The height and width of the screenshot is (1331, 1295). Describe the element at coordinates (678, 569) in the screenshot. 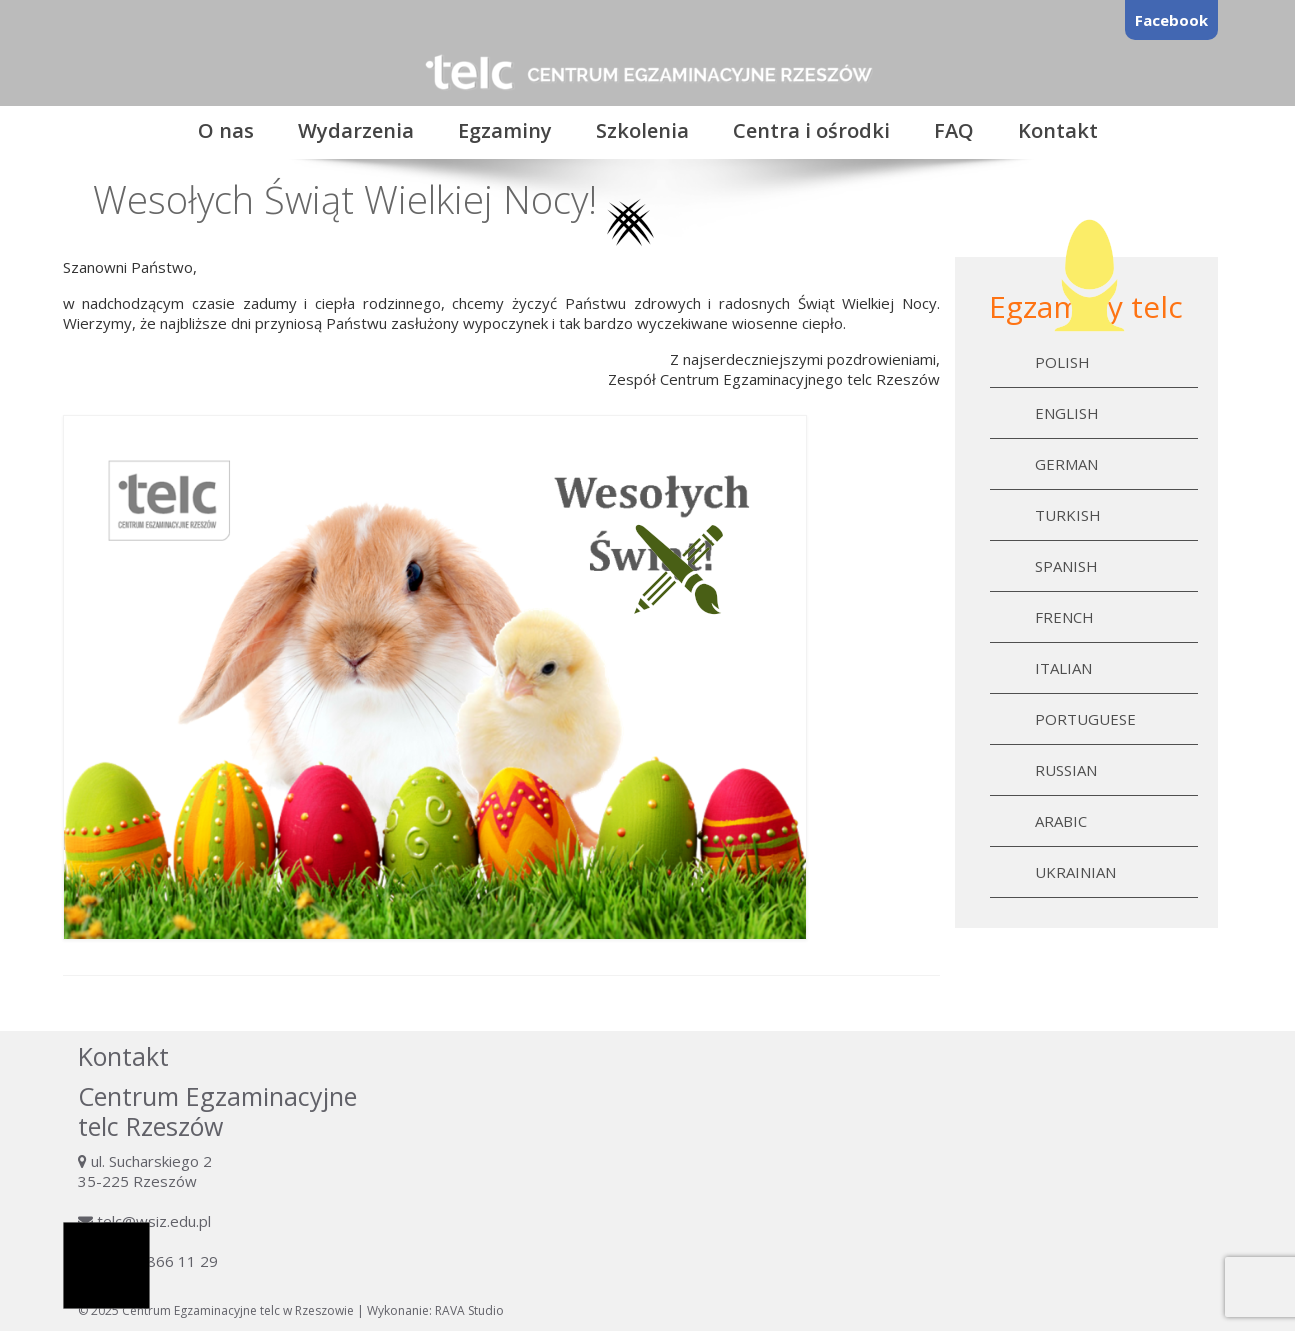

I see `access drawing and editing tools` at that location.